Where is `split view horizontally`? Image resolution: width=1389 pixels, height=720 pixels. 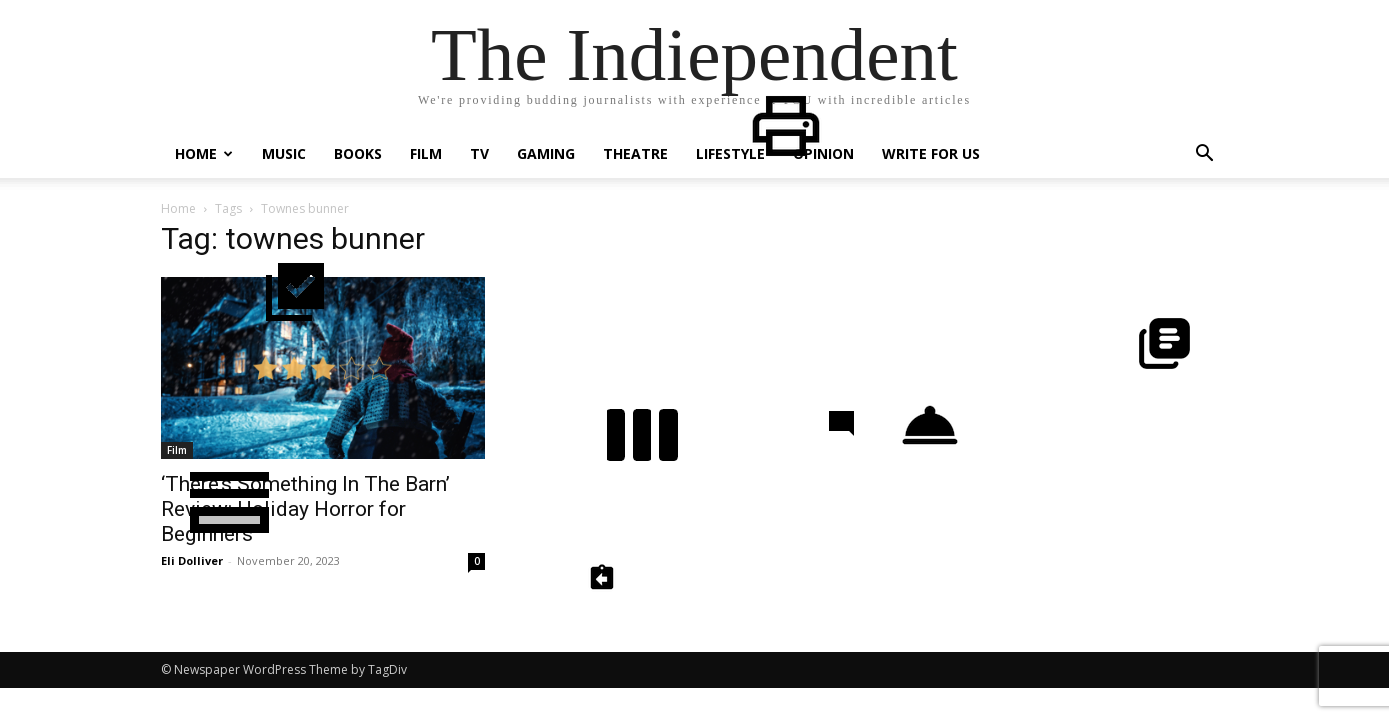 split view horizontally is located at coordinates (229, 502).